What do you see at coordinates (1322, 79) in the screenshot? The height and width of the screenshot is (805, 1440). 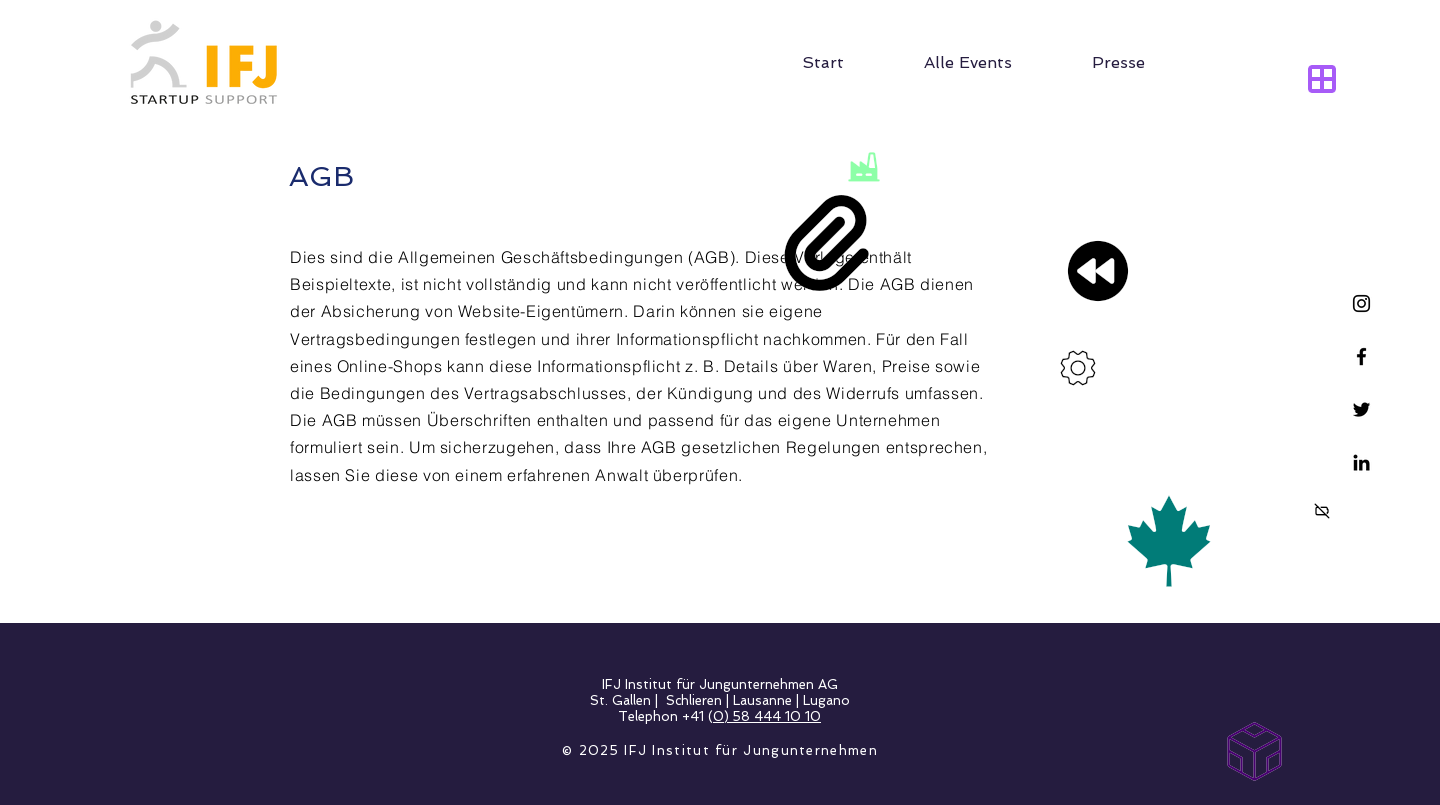 I see `apply borders to all cells in a table` at bounding box center [1322, 79].